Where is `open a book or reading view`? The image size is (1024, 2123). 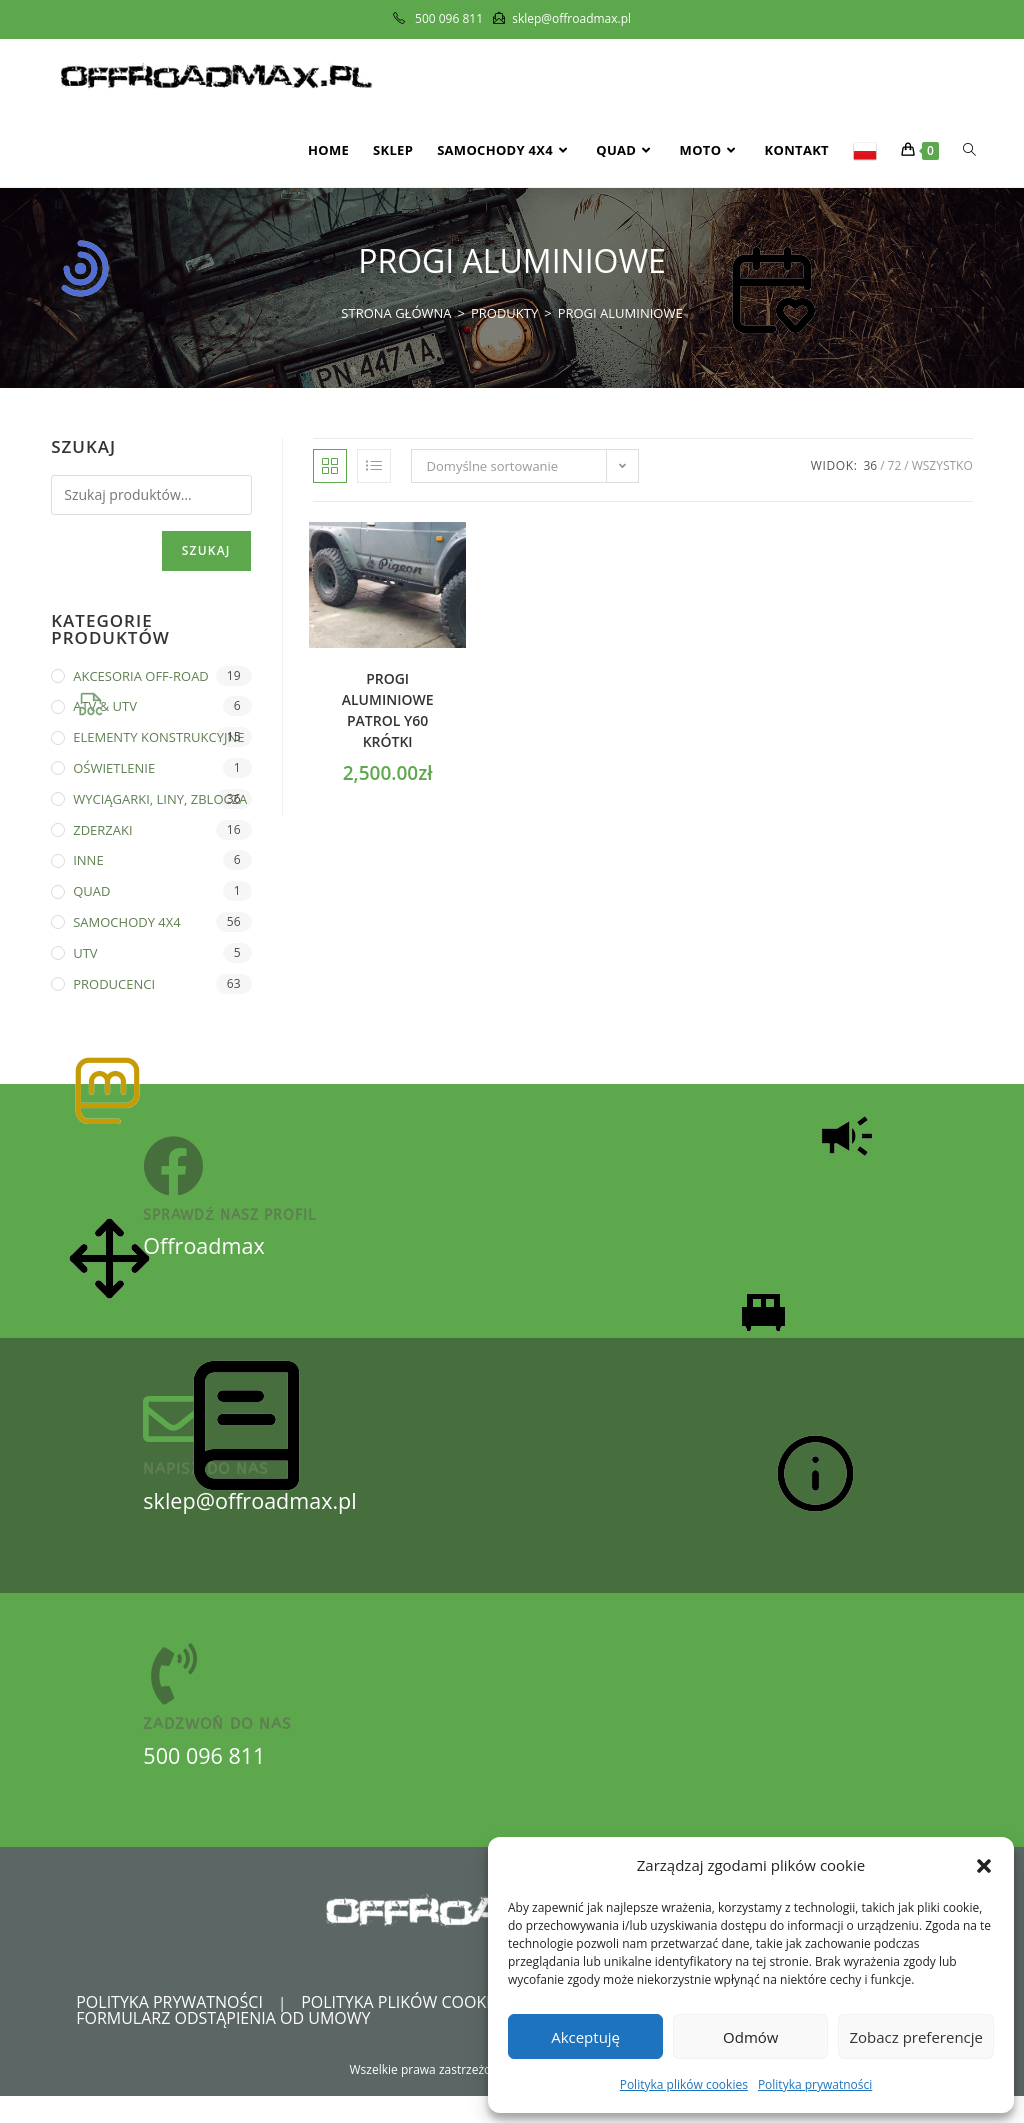 open a book or reading view is located at coordinates (246, 1425).